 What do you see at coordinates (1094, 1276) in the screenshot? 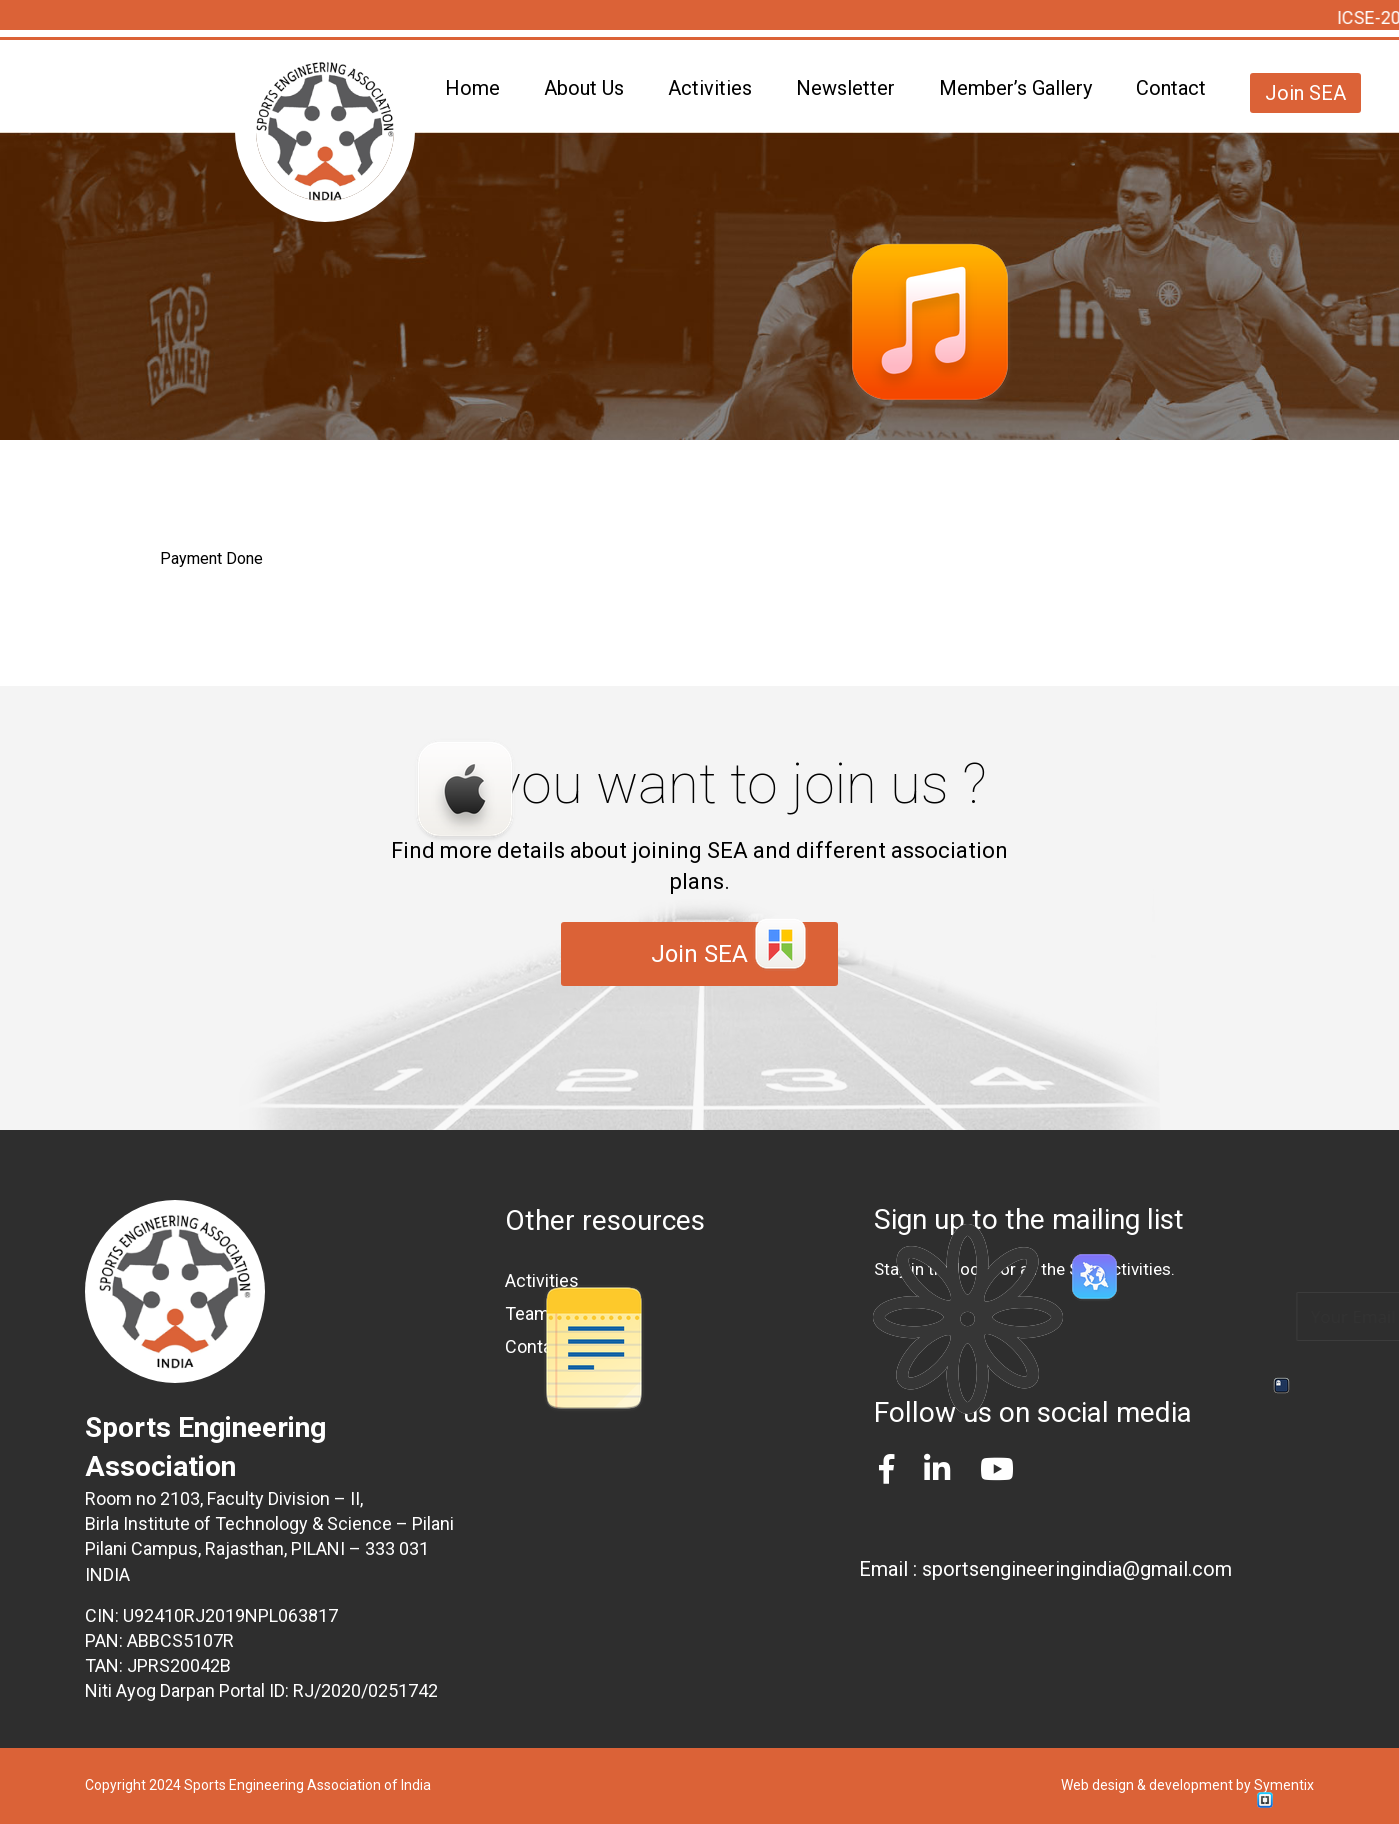
I see `launch konqueror web browser` at bounding box center [1094, 1276].